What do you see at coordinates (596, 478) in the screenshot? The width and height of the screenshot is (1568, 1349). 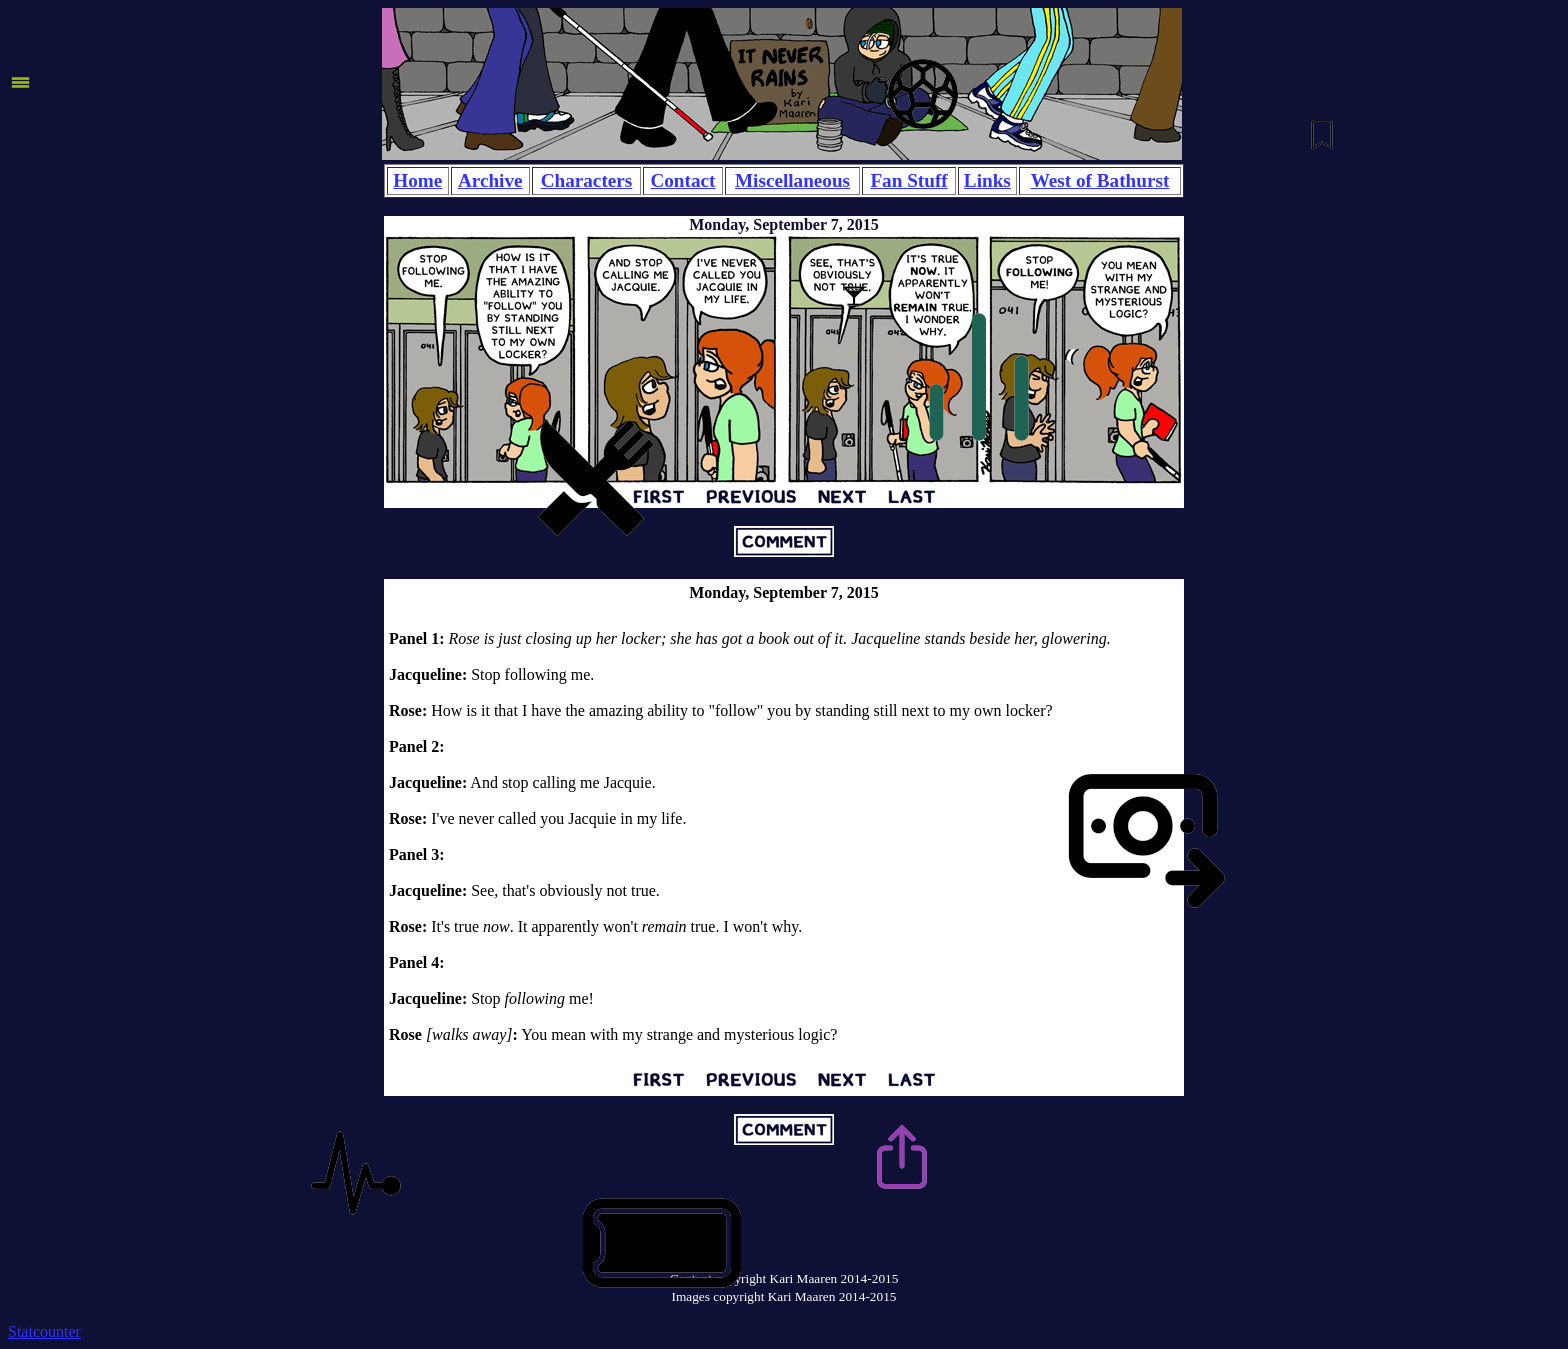 I see `find nearby restaurants or dining options` at bounding box center [596, 478].